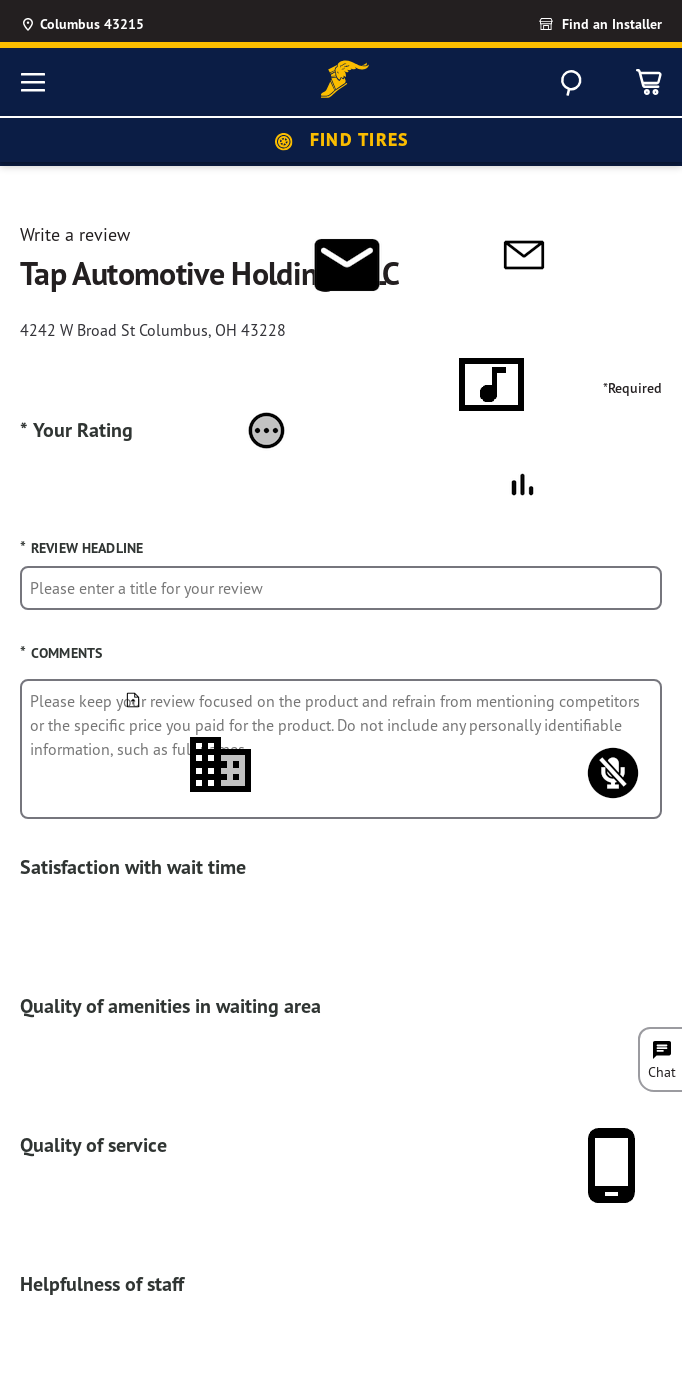 The height and width of the screenshot is (1385, 682). I want to click on play or browse music videos, so click(491, 384).